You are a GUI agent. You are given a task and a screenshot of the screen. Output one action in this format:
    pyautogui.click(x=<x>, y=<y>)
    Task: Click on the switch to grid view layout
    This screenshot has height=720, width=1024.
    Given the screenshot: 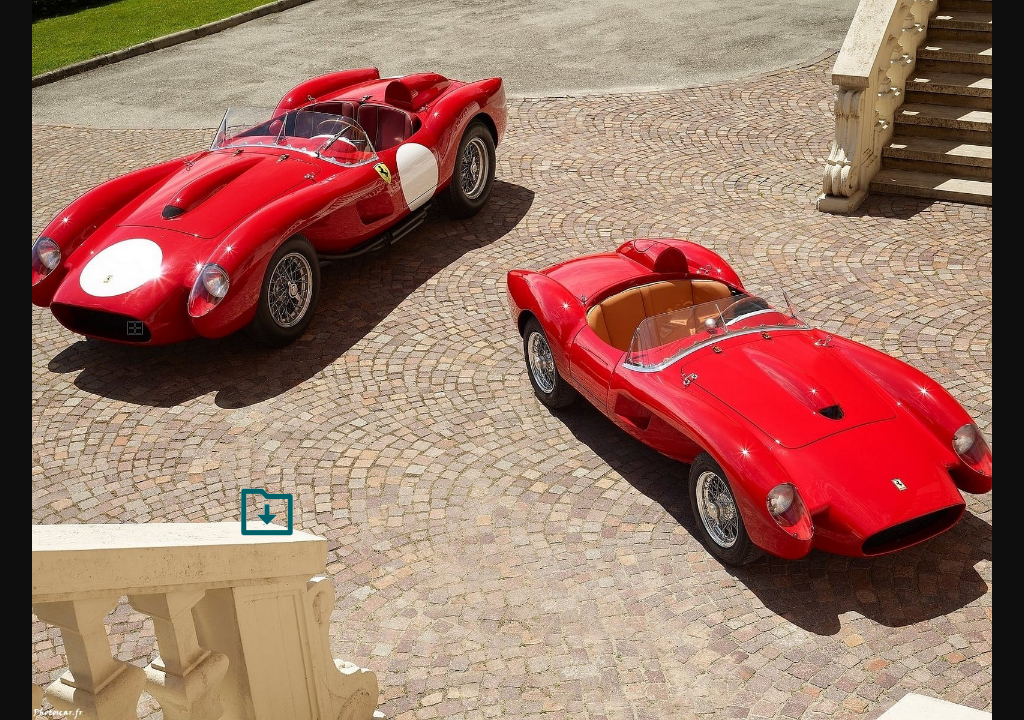 What is the action you would take?
    pyautogui.click(x=135, y=328)
    